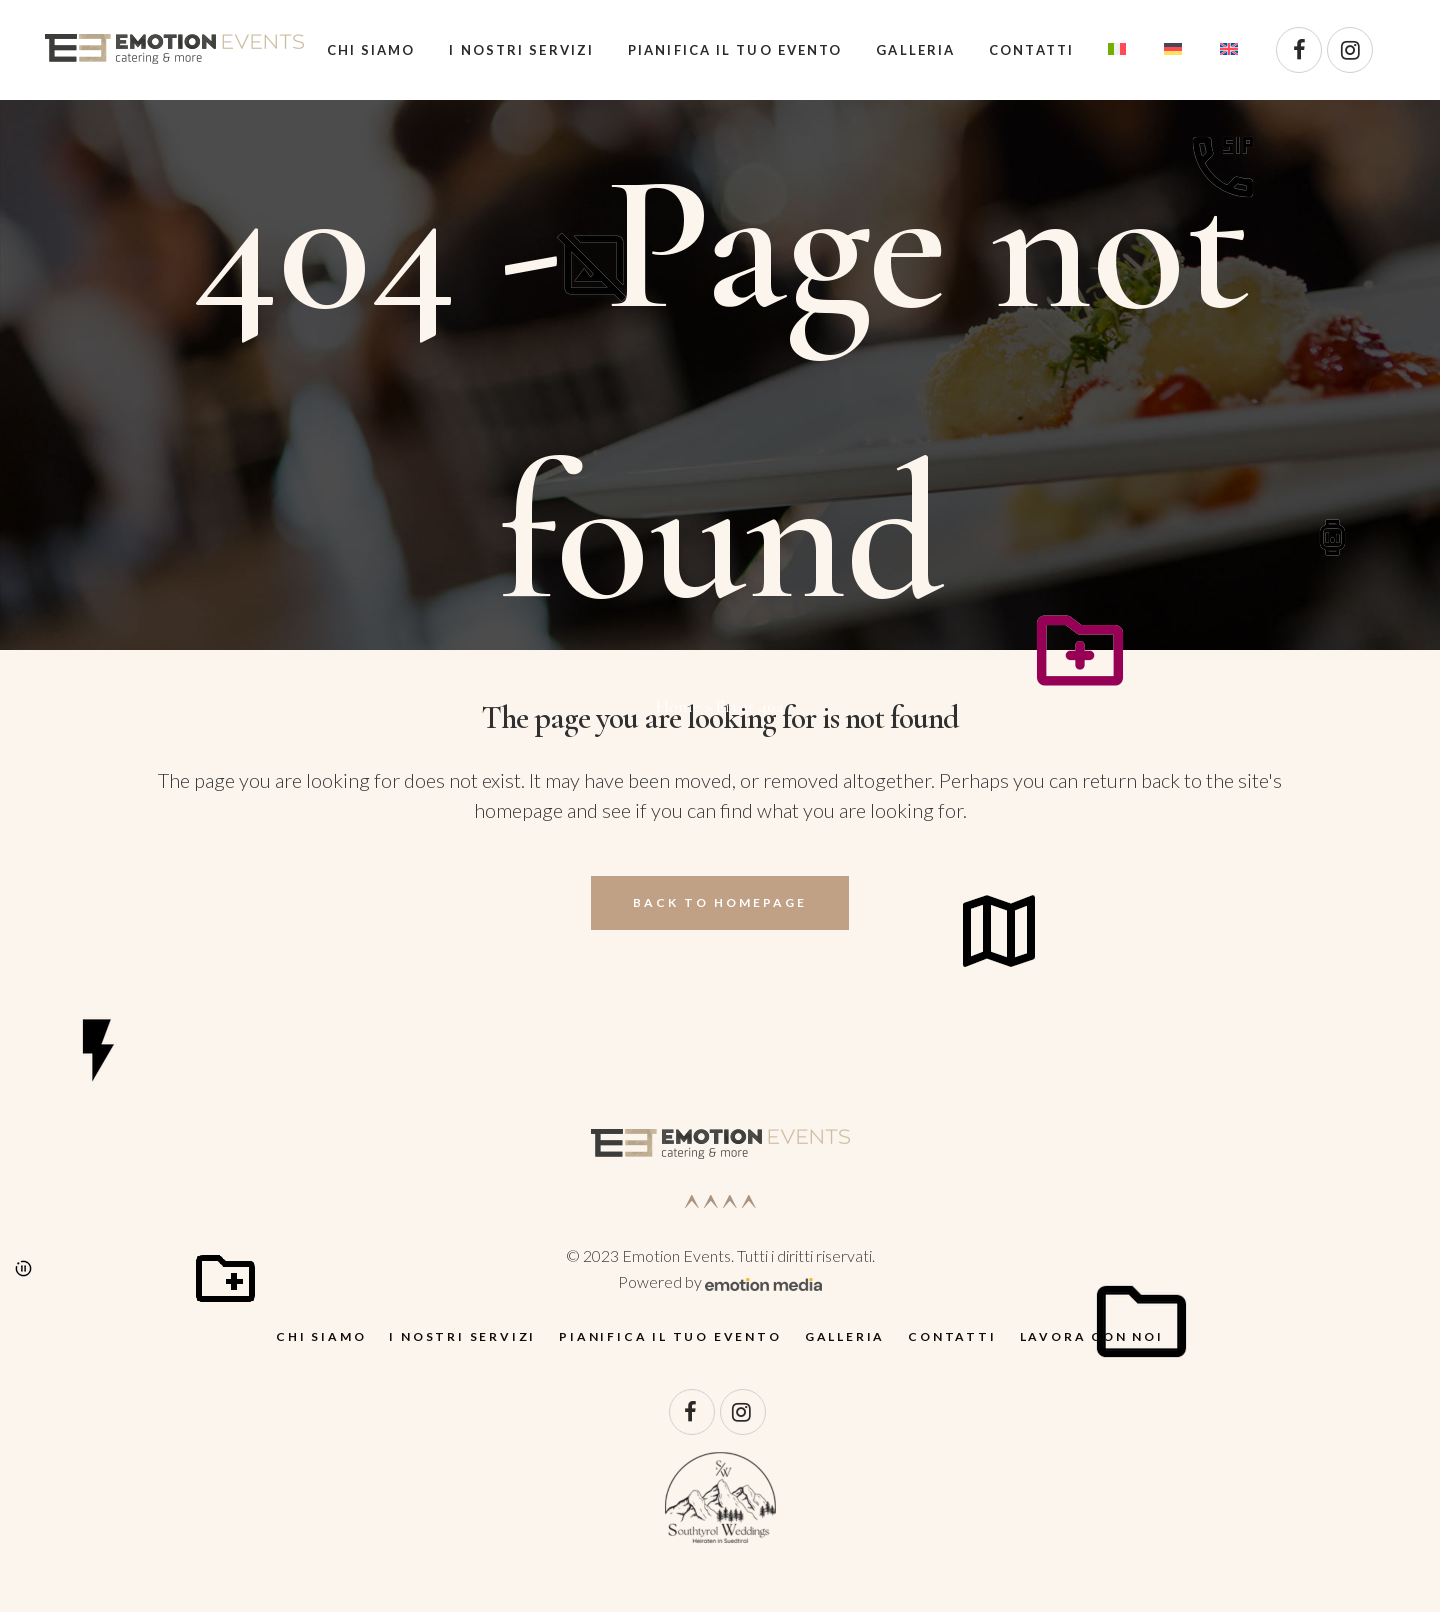 This screenshot has height=1612, width=1440. Describe the element at coordinates (23, 1268) in the screenshot. I see `motion photo playback is paused` at that location.